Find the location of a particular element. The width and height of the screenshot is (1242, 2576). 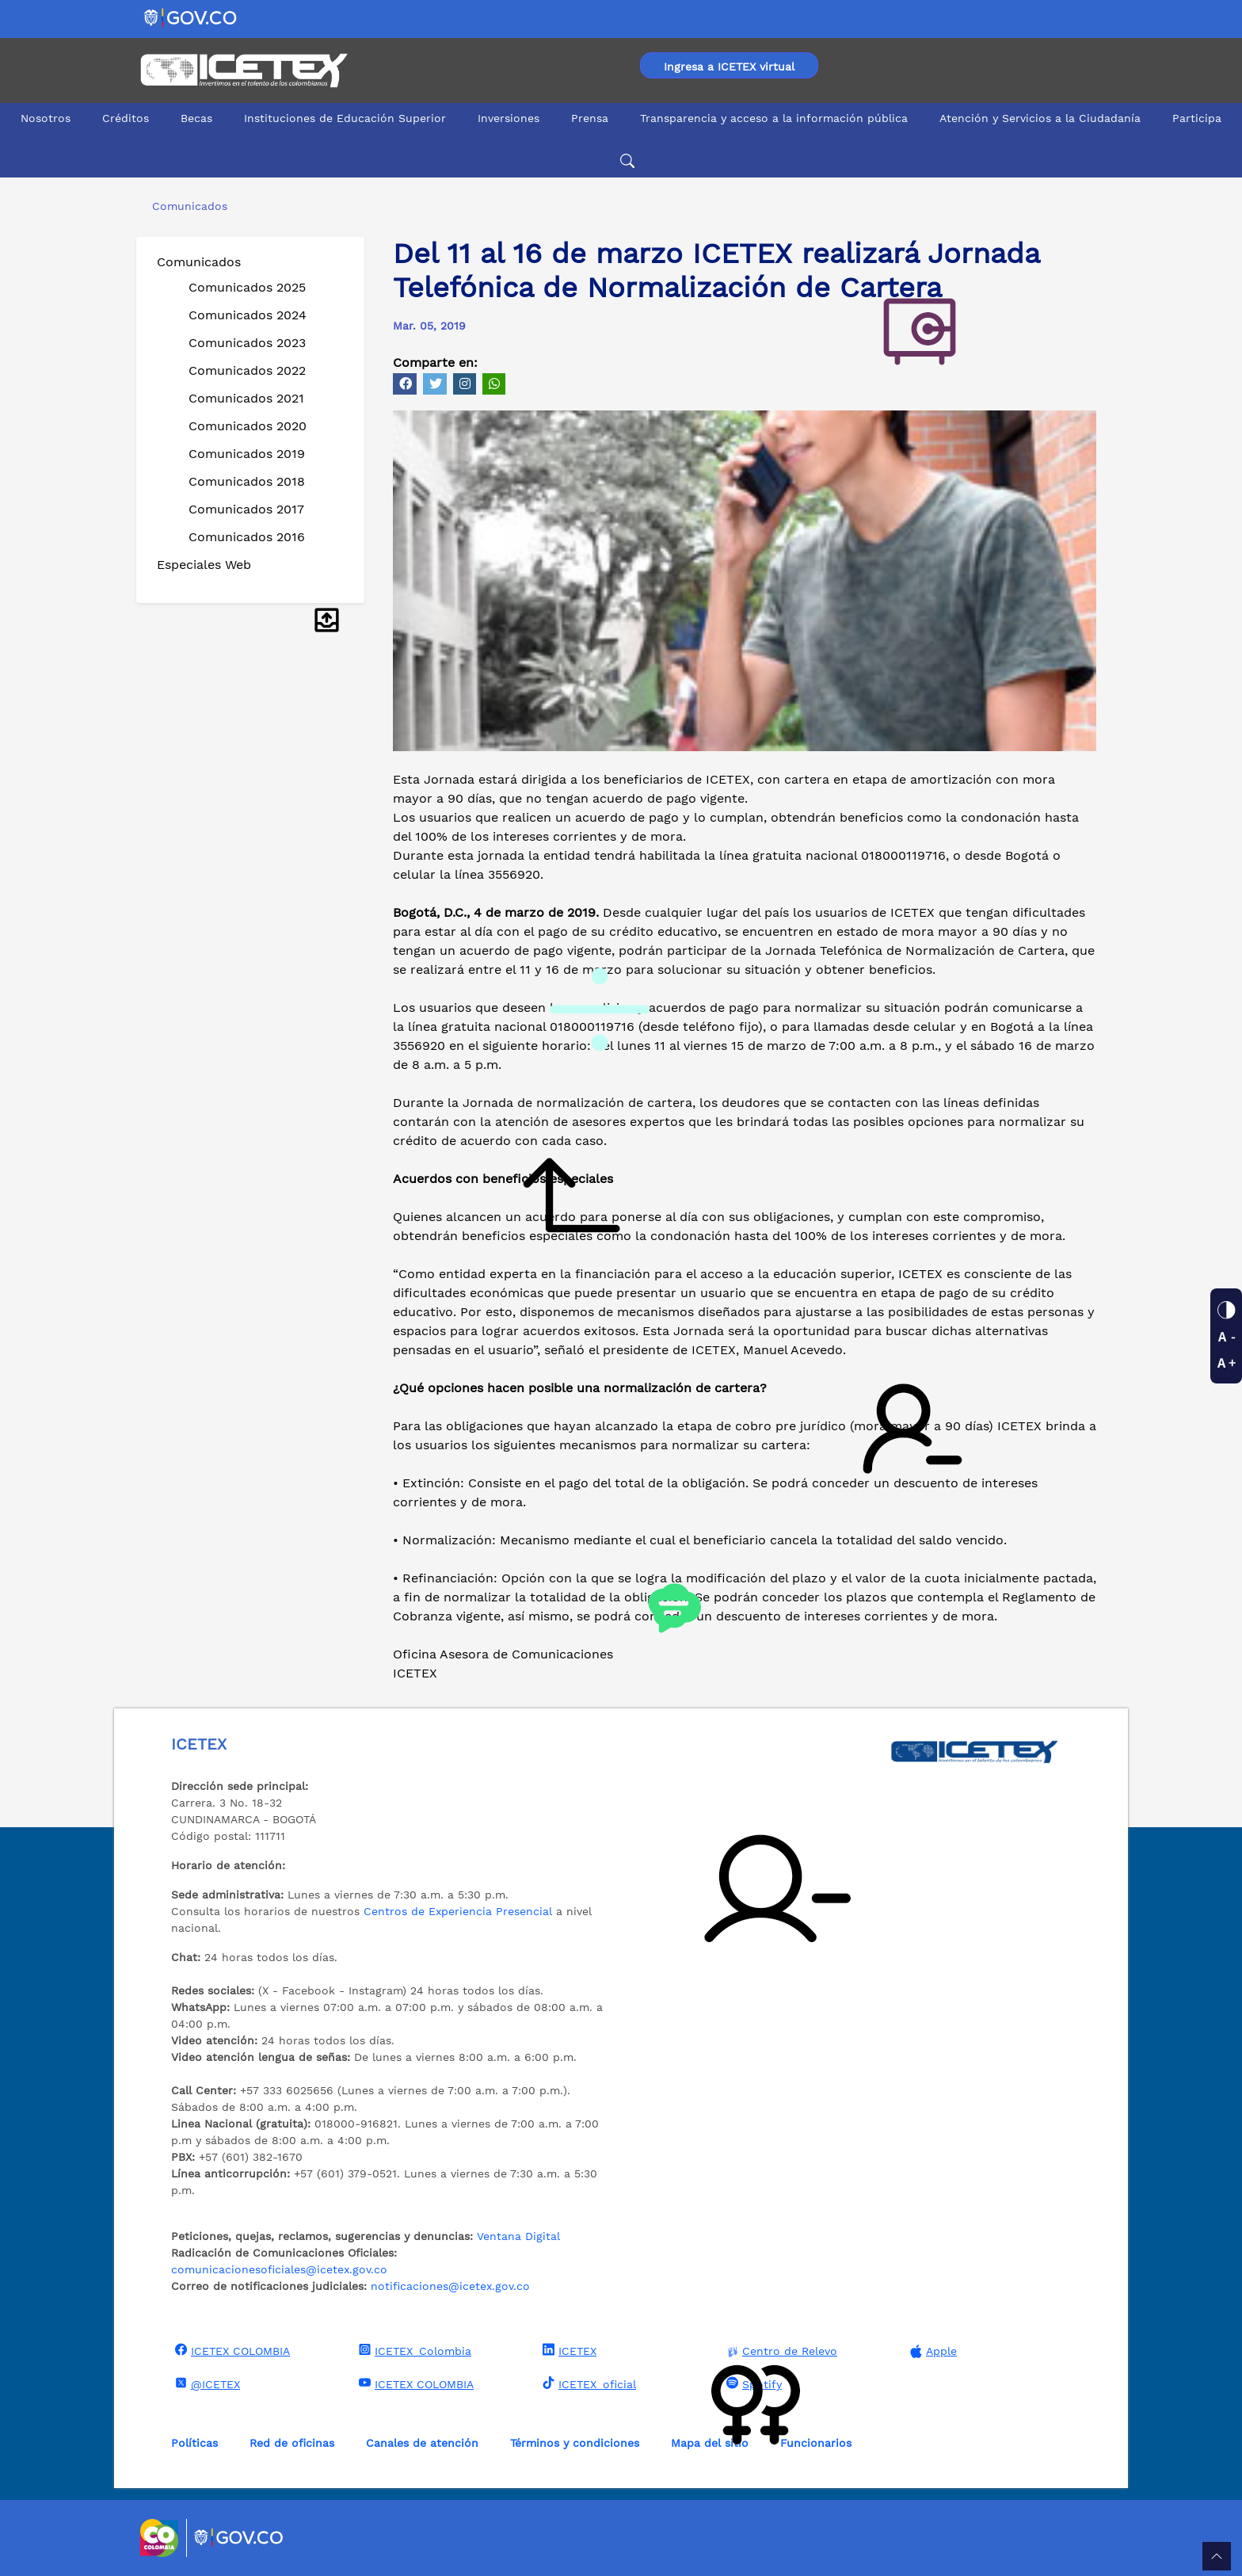

perform division calculation is located at coordinates (600, 1009).